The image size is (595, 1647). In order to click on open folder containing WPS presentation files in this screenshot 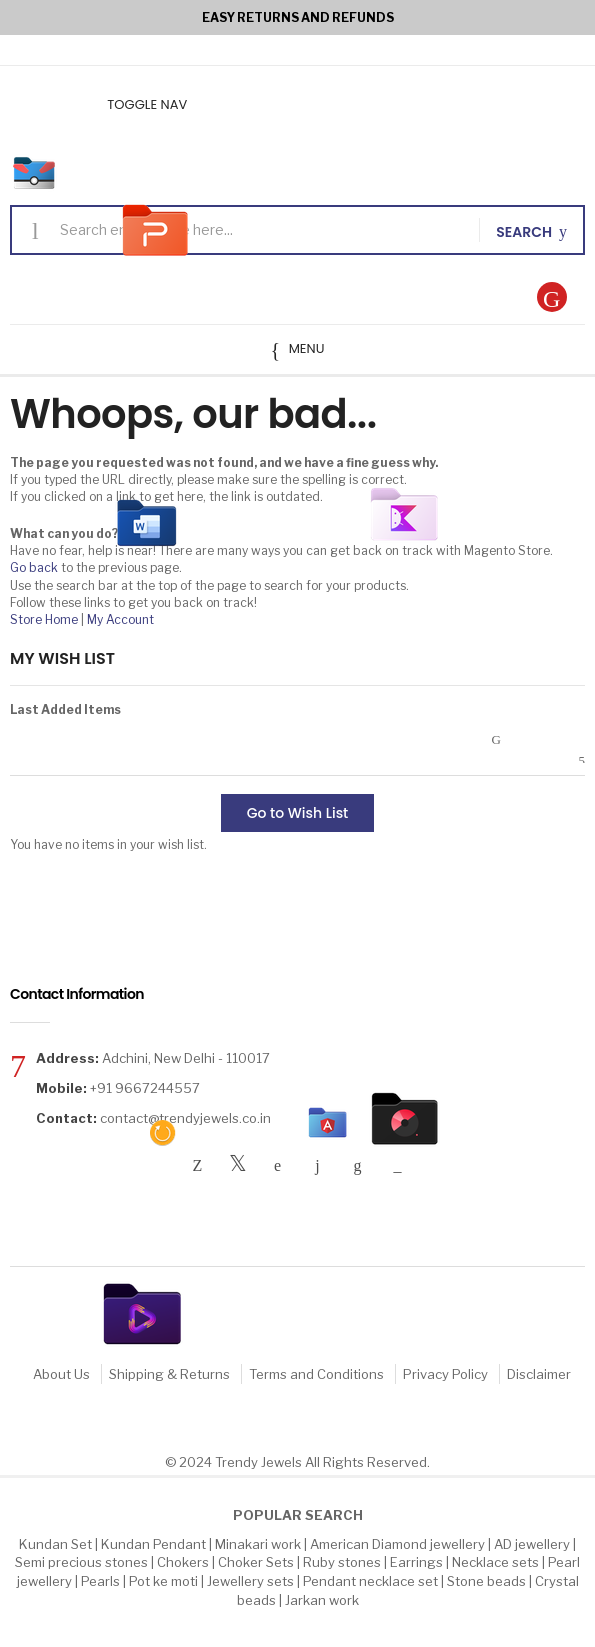, I will do `click(155, 232)`.